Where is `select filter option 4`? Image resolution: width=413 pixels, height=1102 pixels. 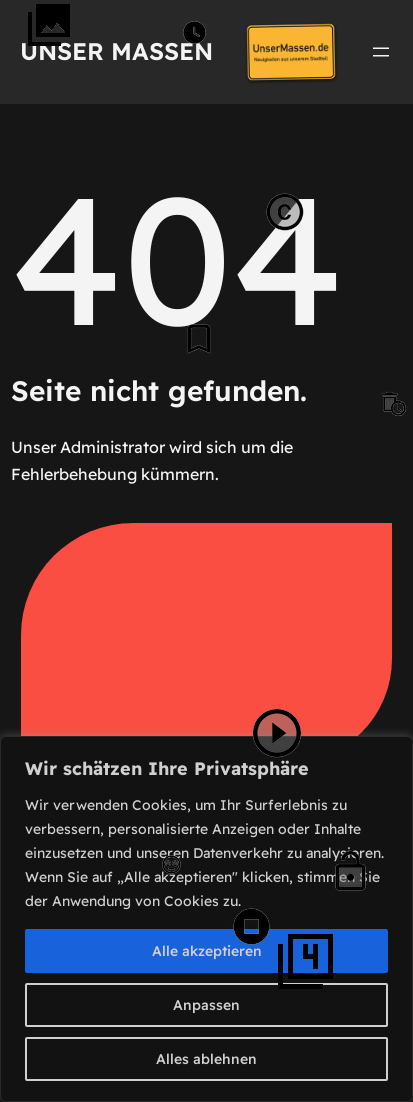 select filter option 4 is located at coordinates (305, 961).